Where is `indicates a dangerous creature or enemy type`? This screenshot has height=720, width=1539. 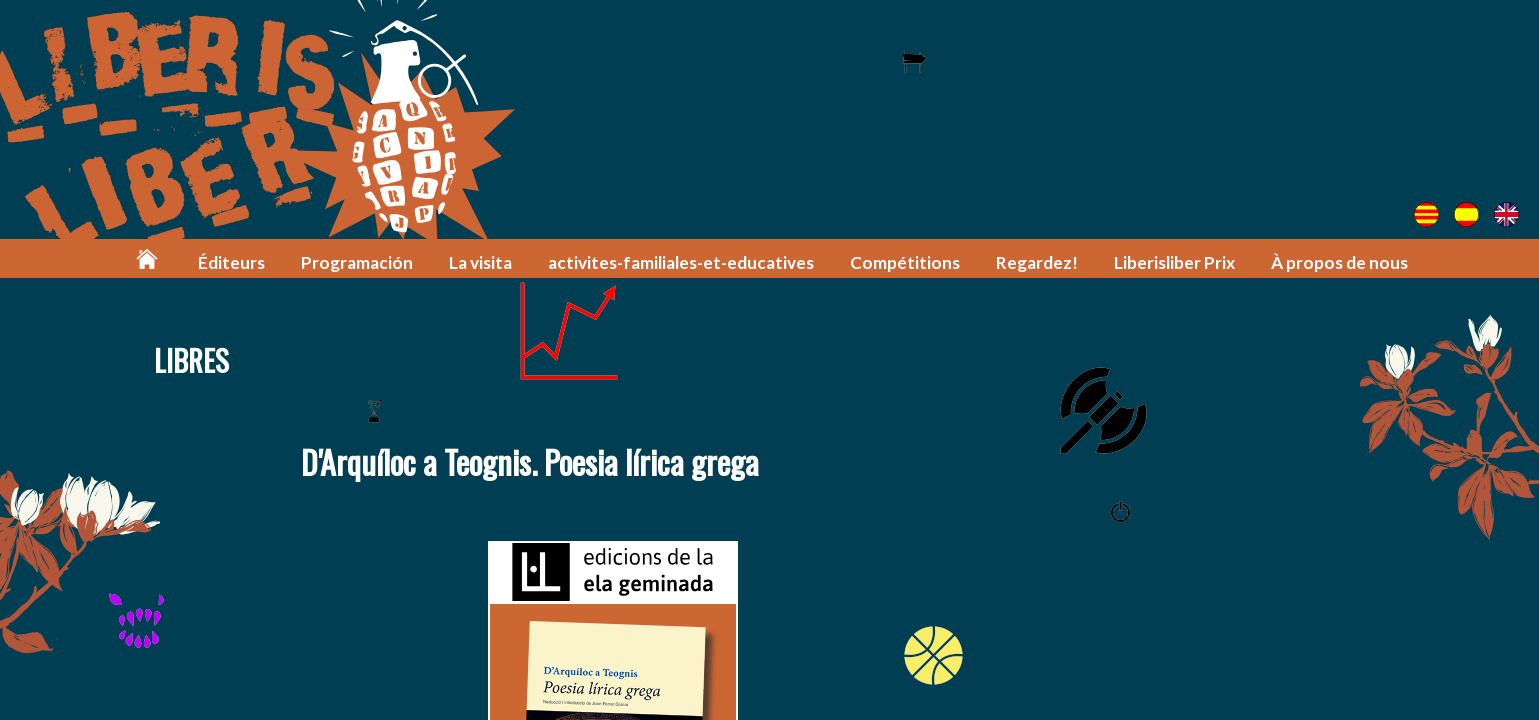 indicates a dangerous creature or enemy type is located at coordinates (136, 619).